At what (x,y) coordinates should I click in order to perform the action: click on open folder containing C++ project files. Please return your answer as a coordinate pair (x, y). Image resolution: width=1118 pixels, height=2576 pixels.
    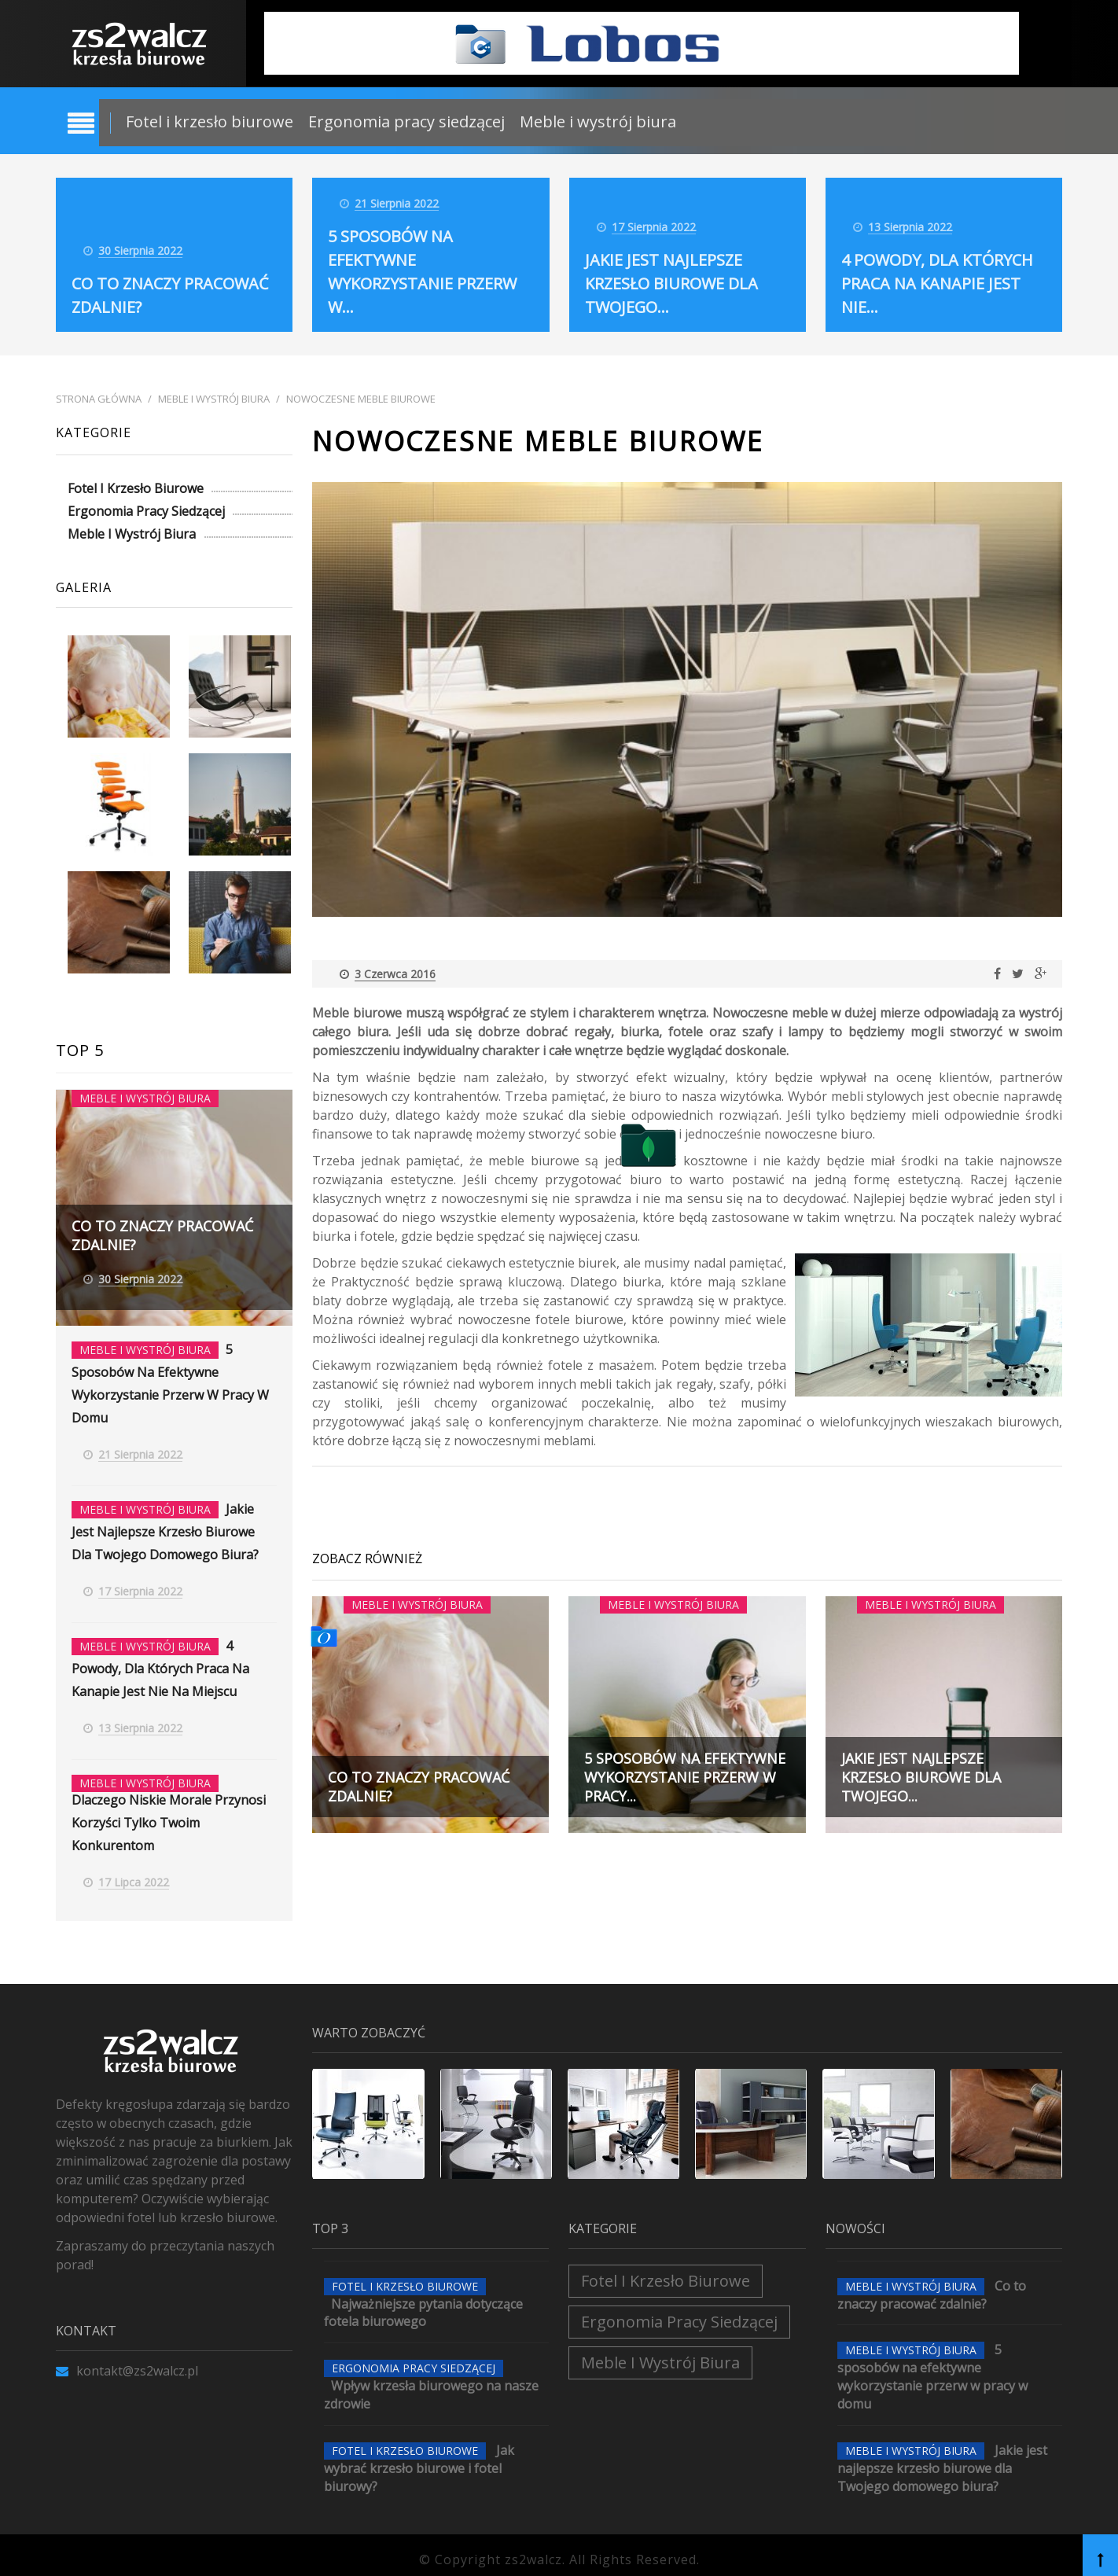
    Looking at the image, I should click on (480, 46).